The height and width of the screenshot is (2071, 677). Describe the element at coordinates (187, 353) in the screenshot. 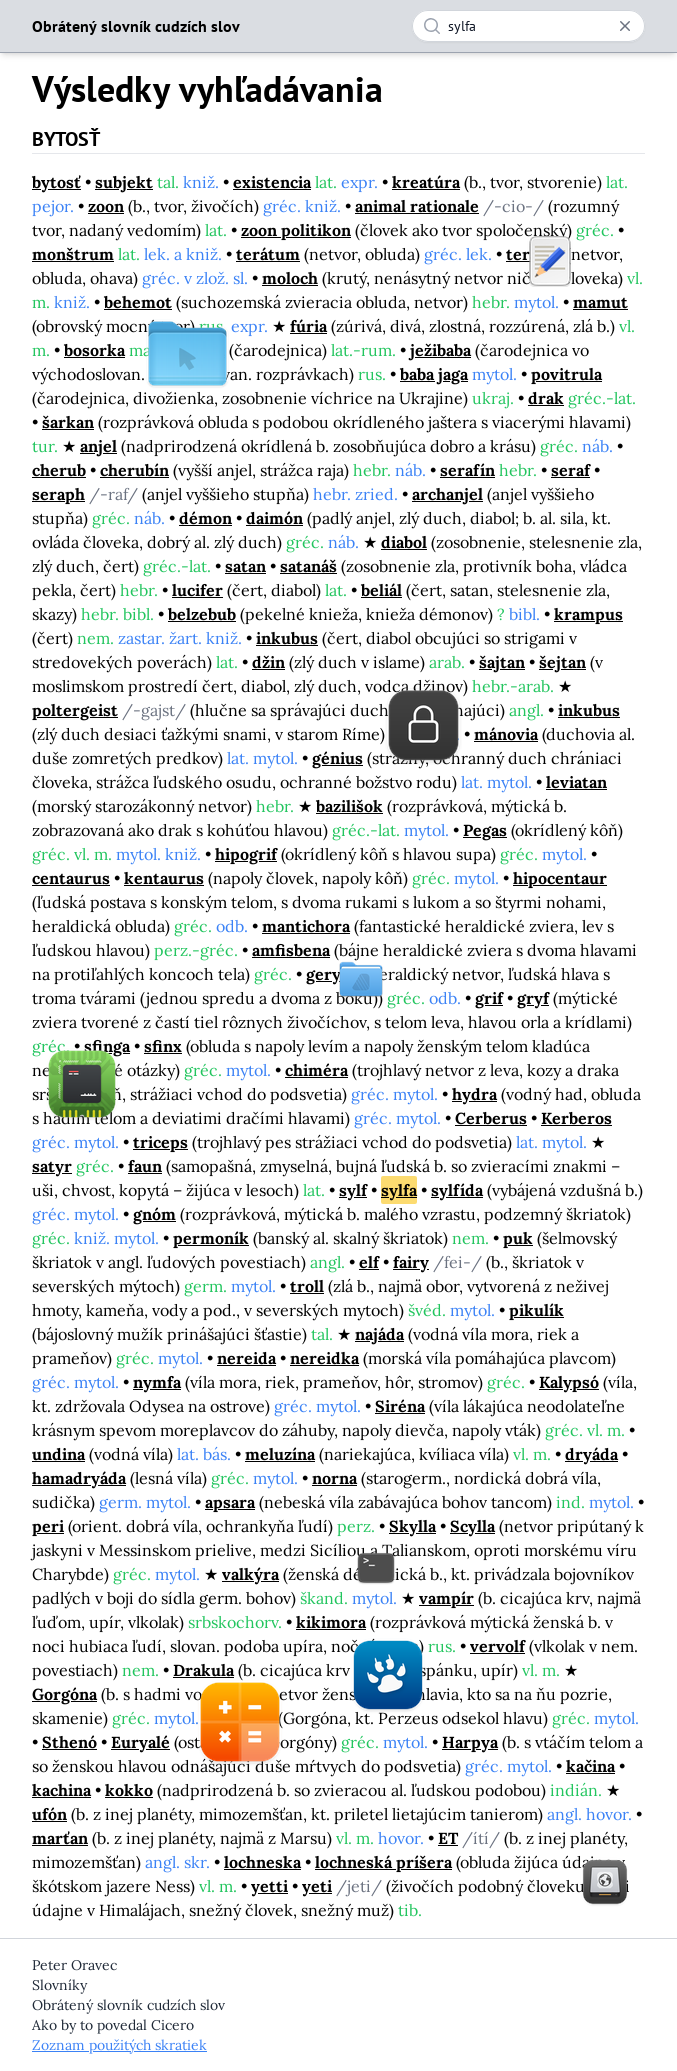

I see `open krusader file manager` at that location.